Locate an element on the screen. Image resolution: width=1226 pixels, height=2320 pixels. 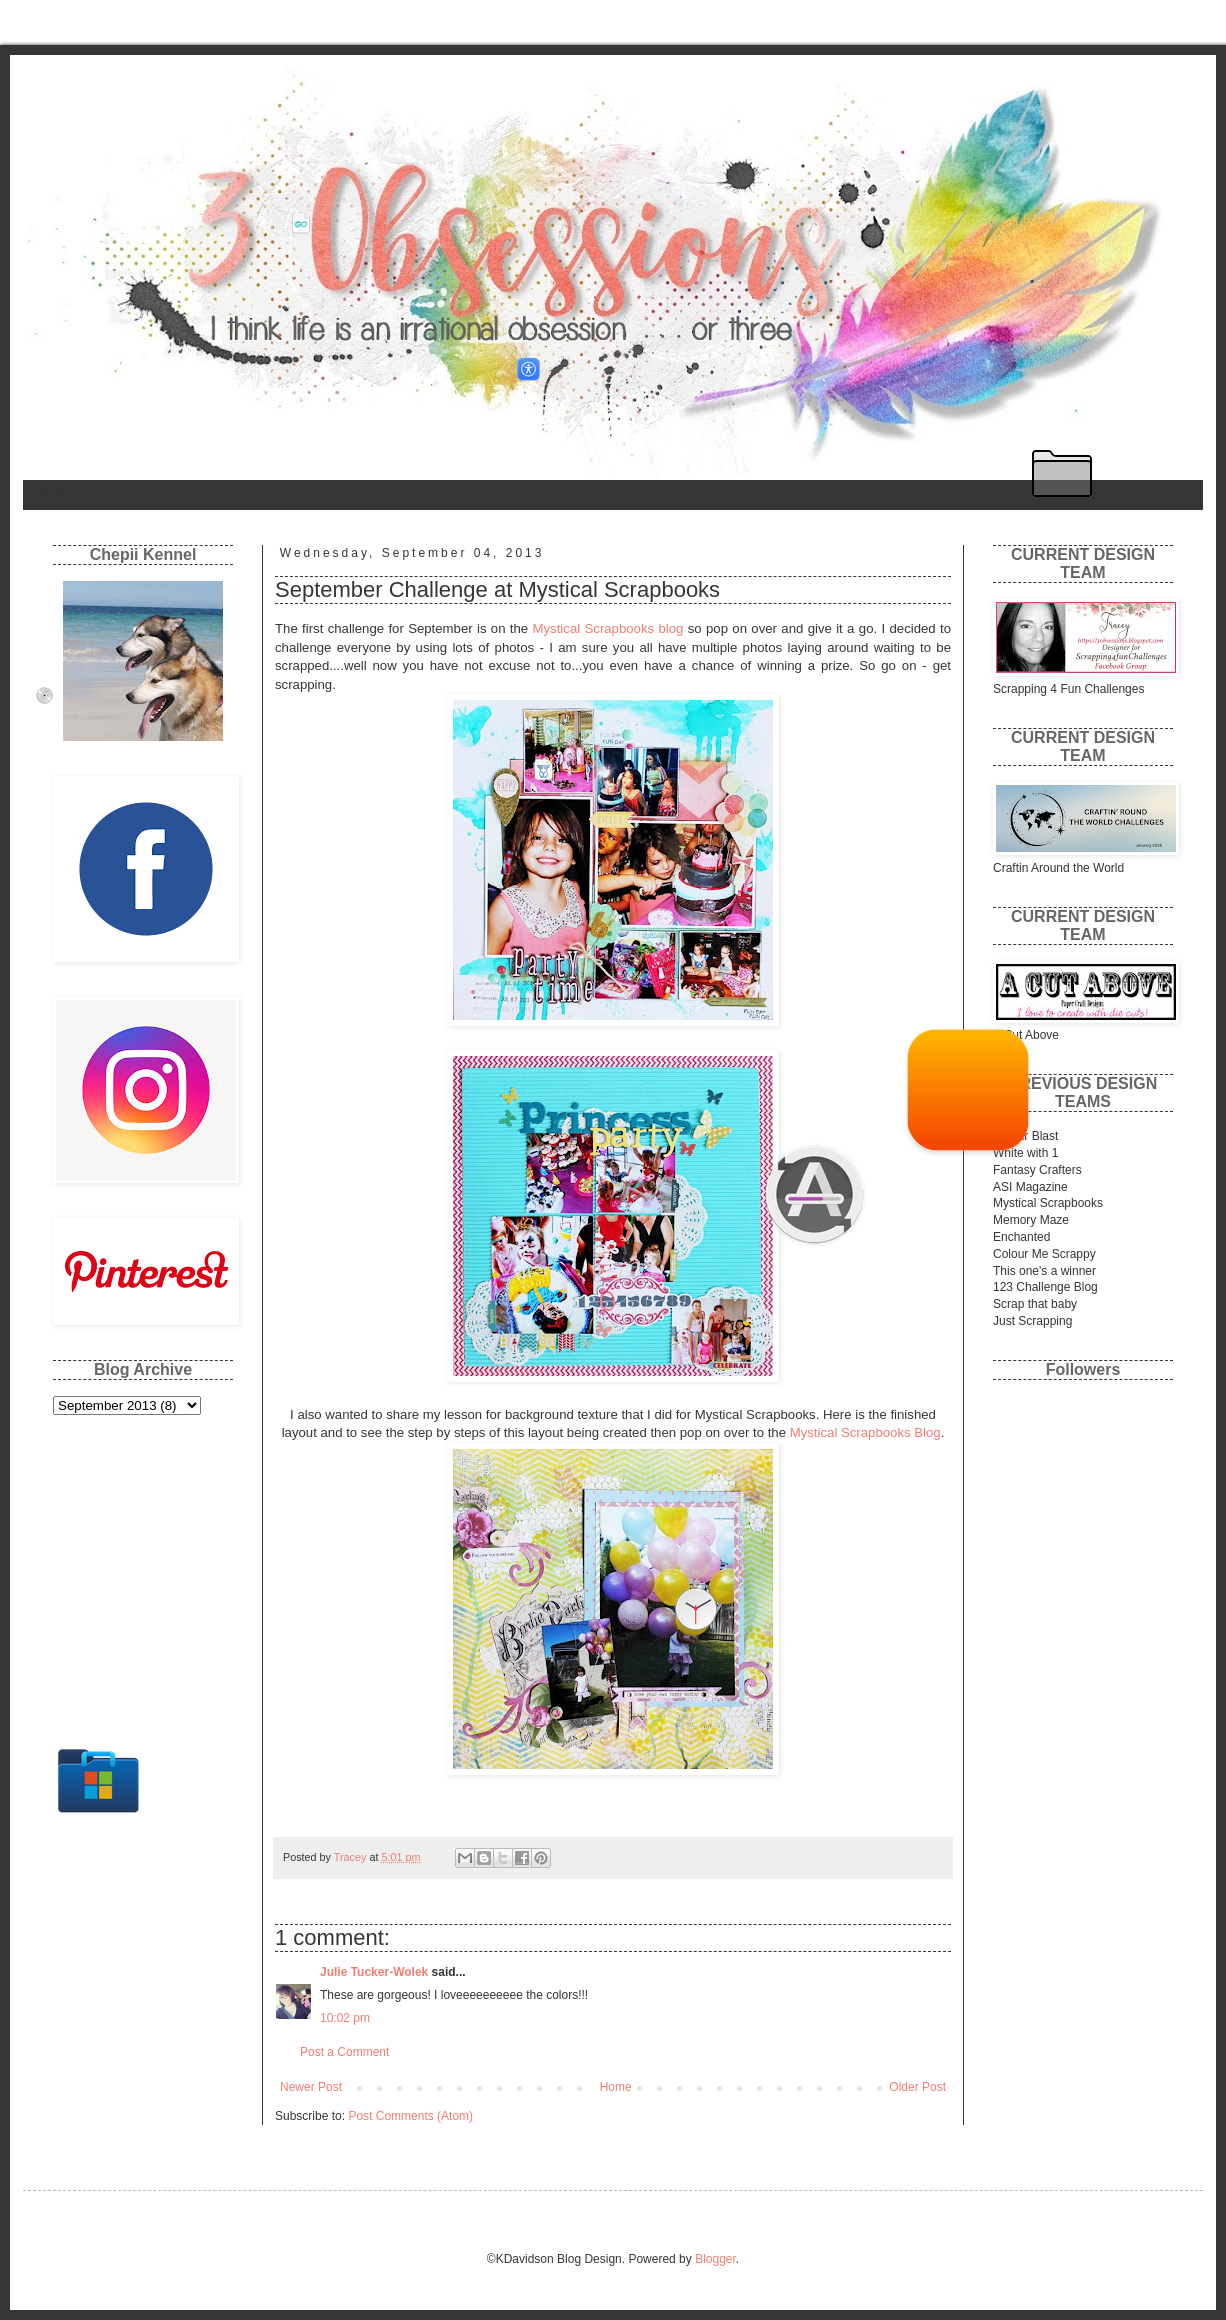
blank orange app template for macos icon design is located at coordinates (968, 1090).